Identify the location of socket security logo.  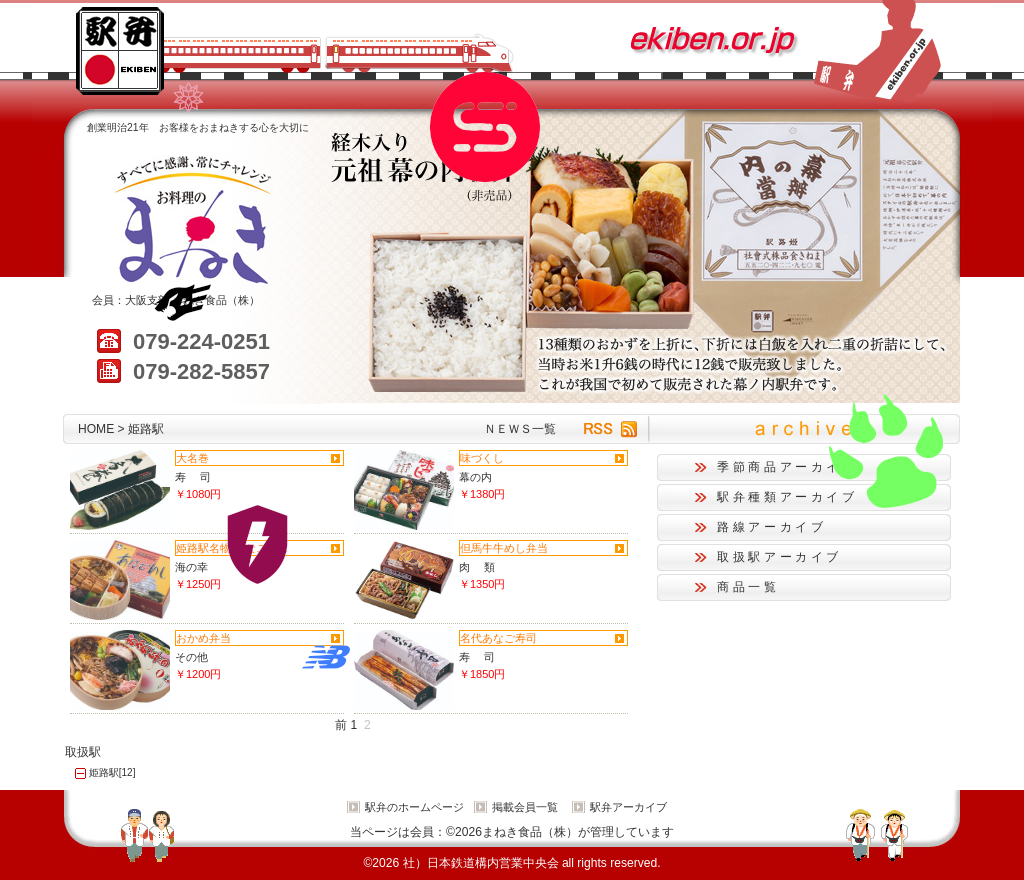
(257, 544).